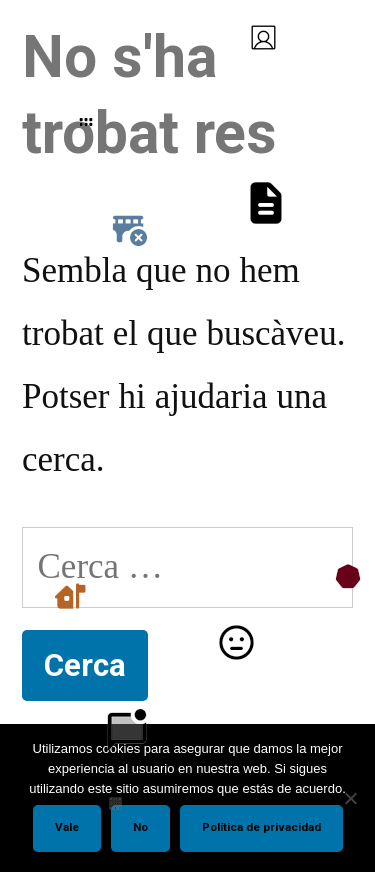  Describe the element at coordinates (86, 122) in the screenshot. I see `drag to reorder or rearrange items` at that location.